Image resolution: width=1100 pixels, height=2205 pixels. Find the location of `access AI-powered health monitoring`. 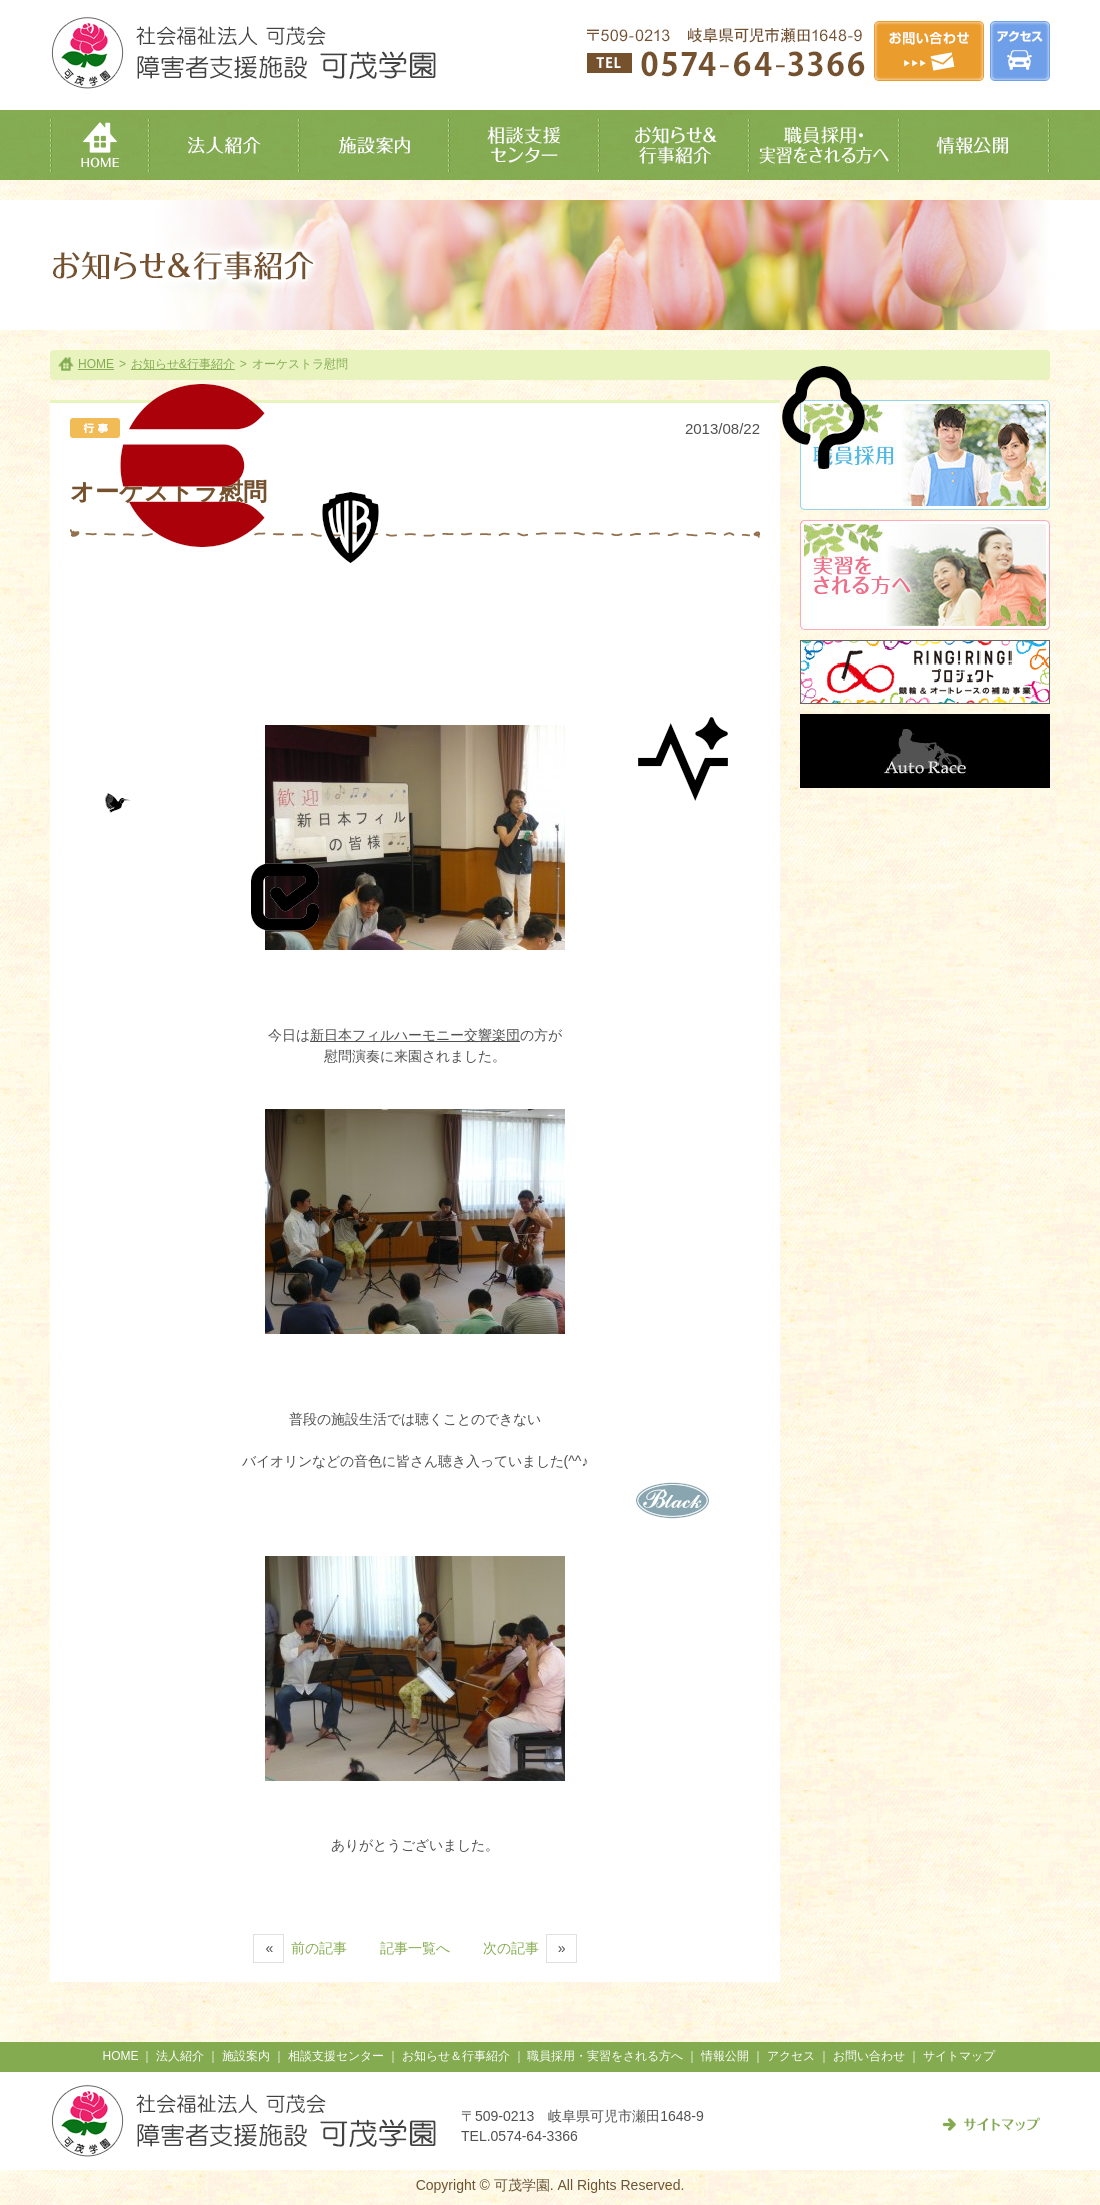

access AI-powered health monitoring is located at coordinates (683, 762).